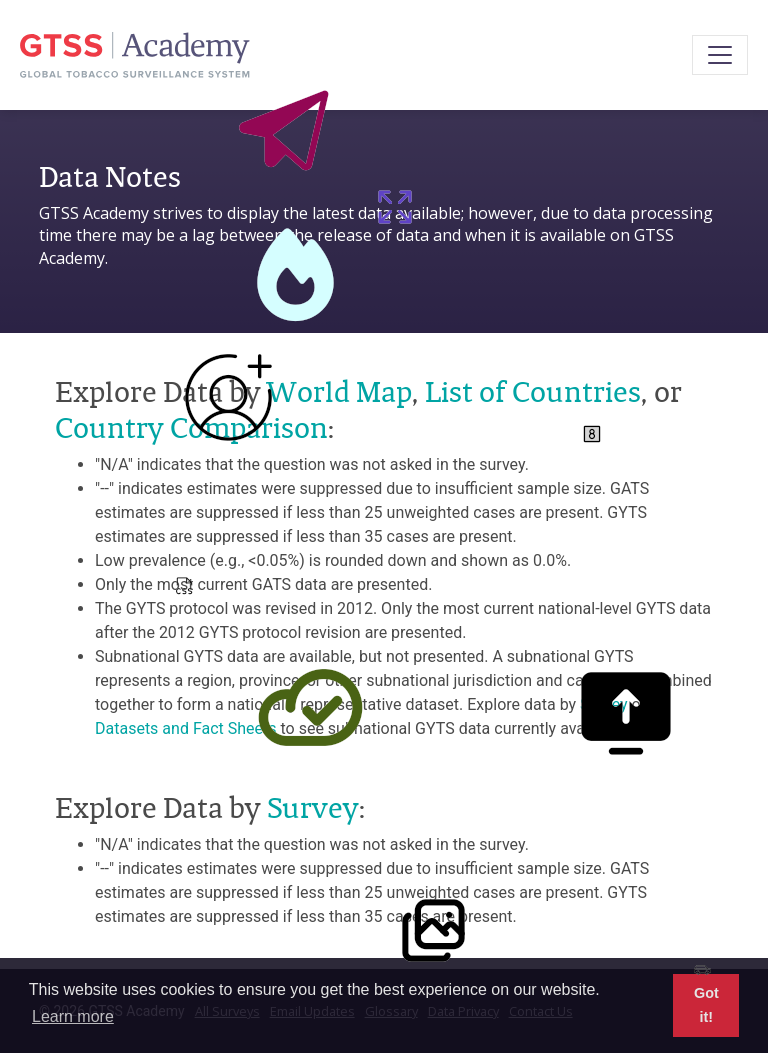 The image size is (768, 1053). I want to click on access your photo library, so click(433, 930).